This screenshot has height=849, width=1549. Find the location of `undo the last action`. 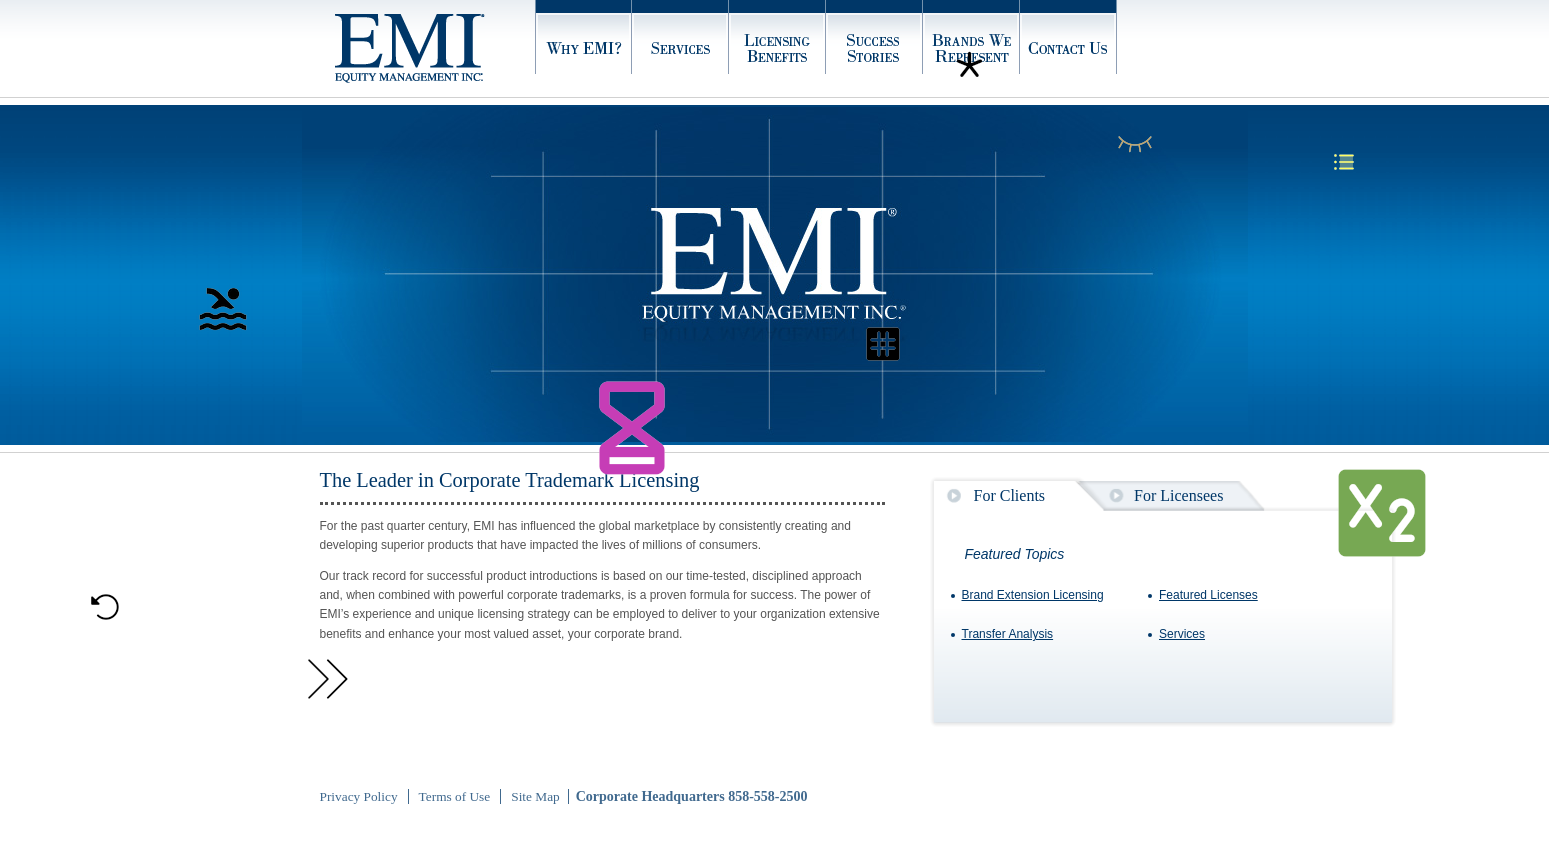

undo the last action is located at coordinates (106, 607).